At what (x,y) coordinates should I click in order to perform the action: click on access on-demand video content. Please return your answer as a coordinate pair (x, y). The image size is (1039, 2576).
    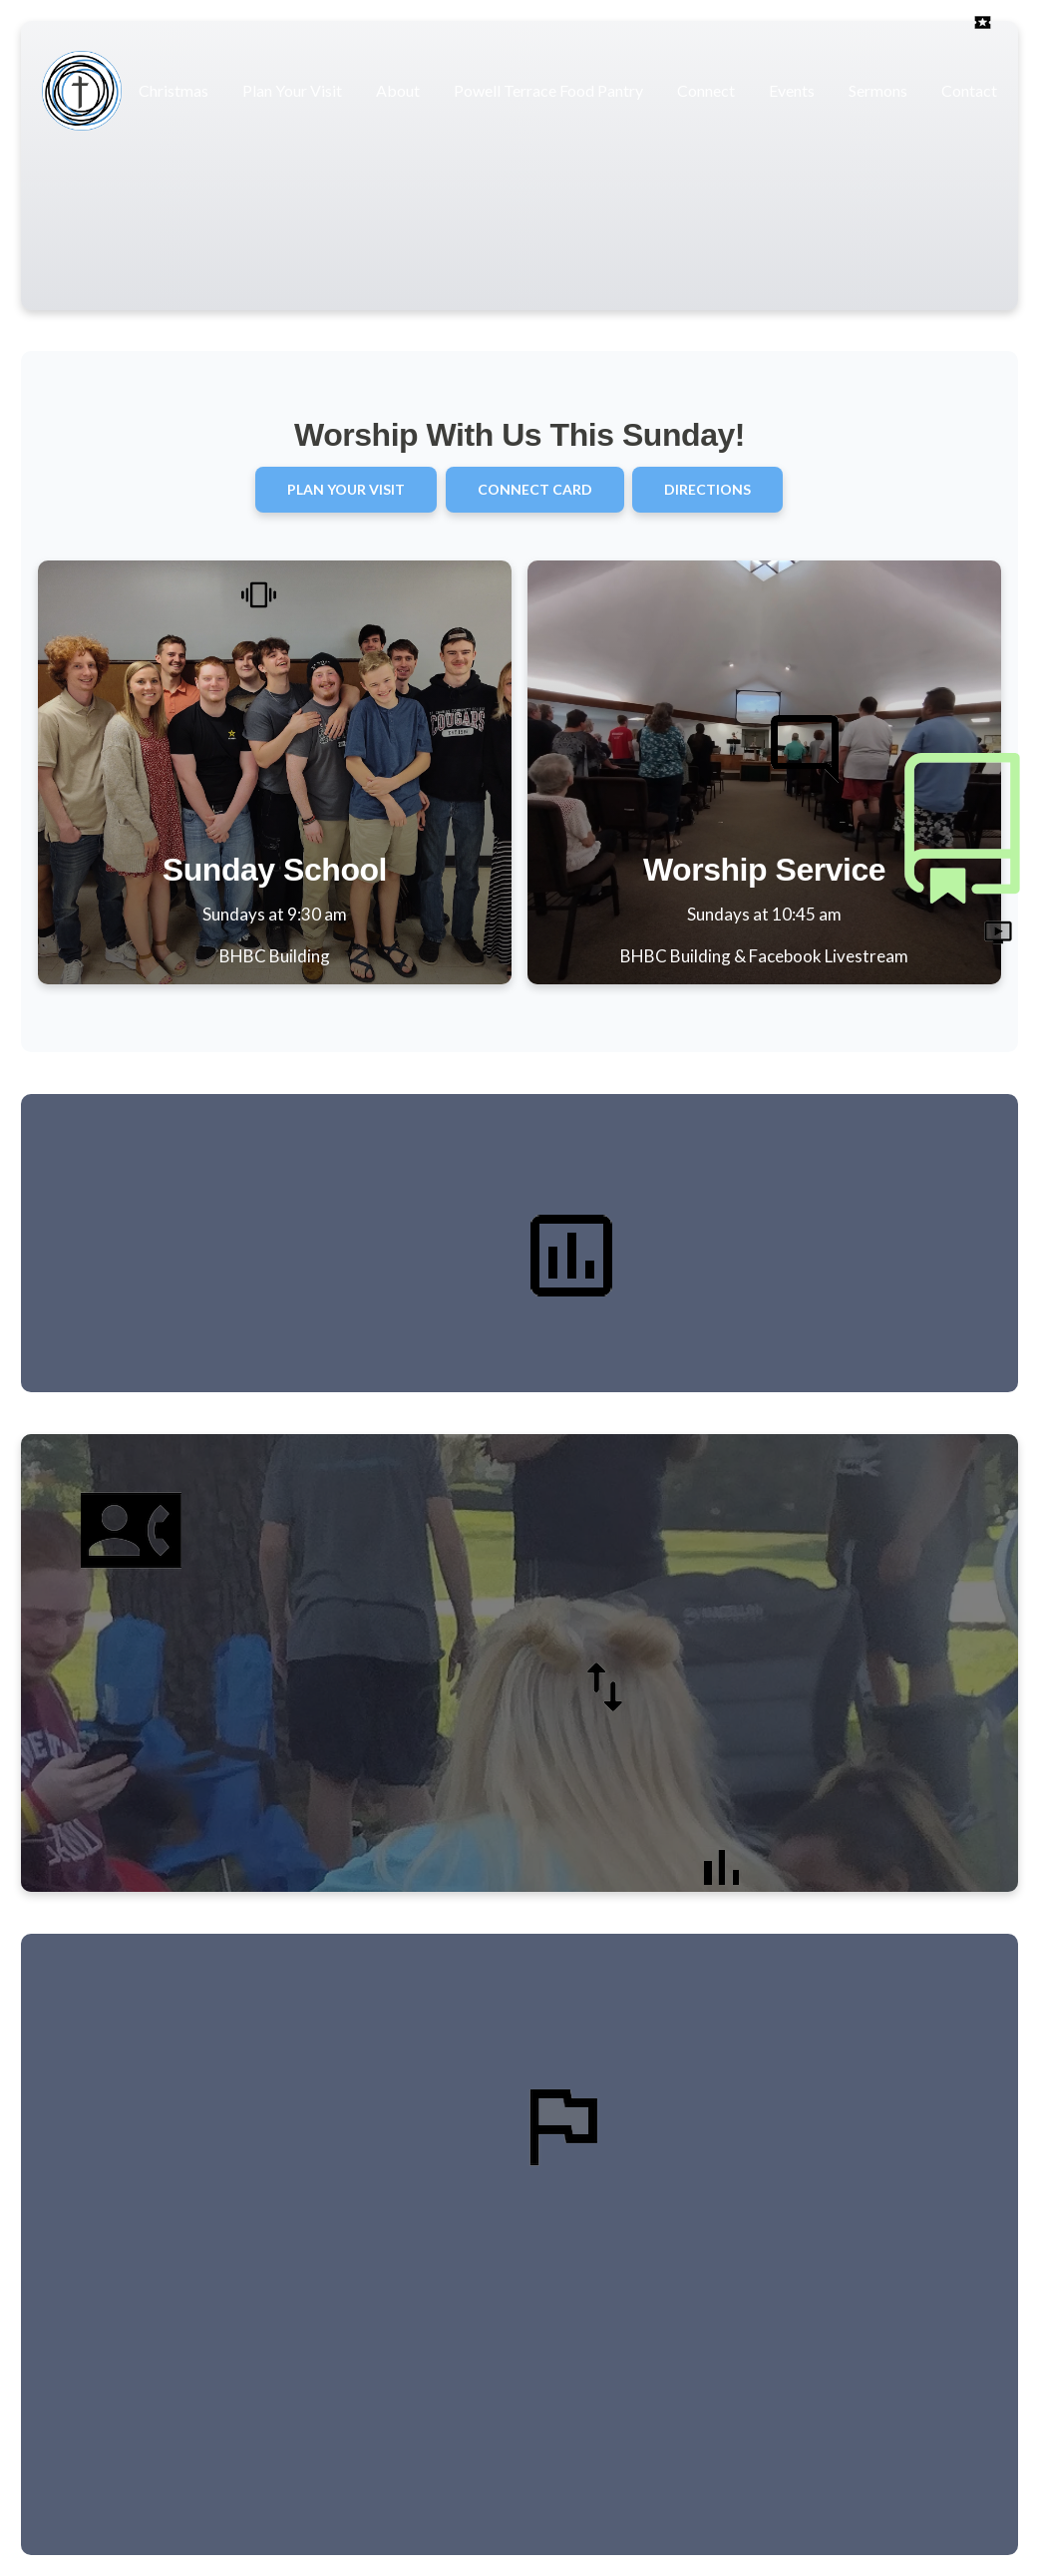
    Looking at the image, I should click on (998, 932).